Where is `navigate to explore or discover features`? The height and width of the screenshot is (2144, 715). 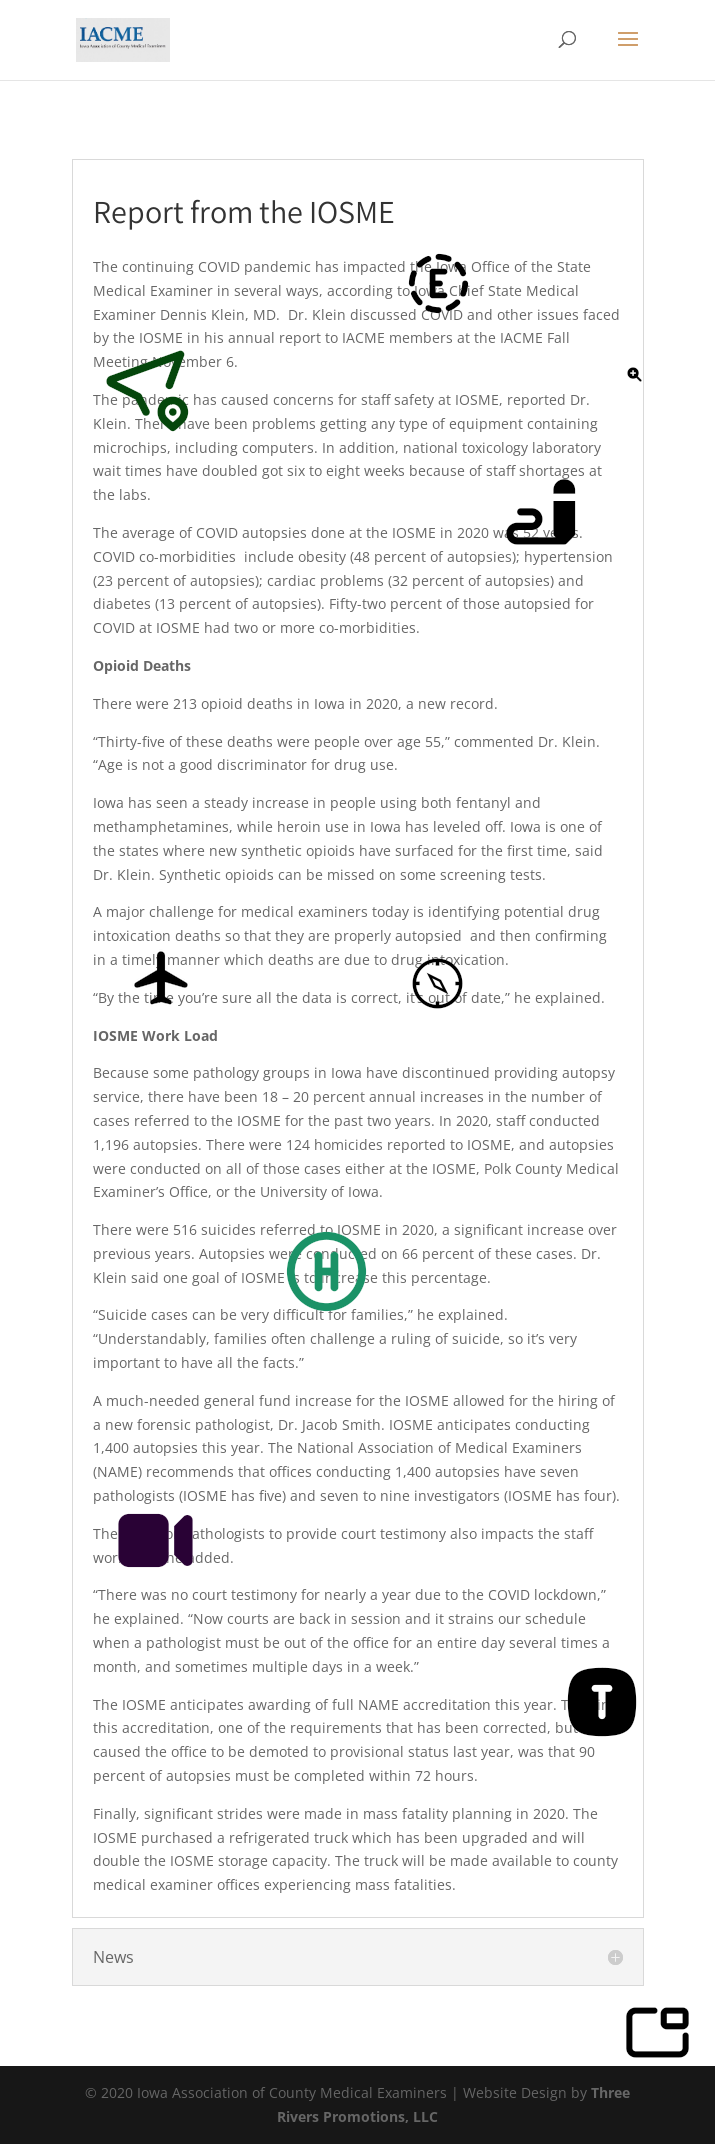
navigate to explore or discover features is located at coordinates (437, 983).